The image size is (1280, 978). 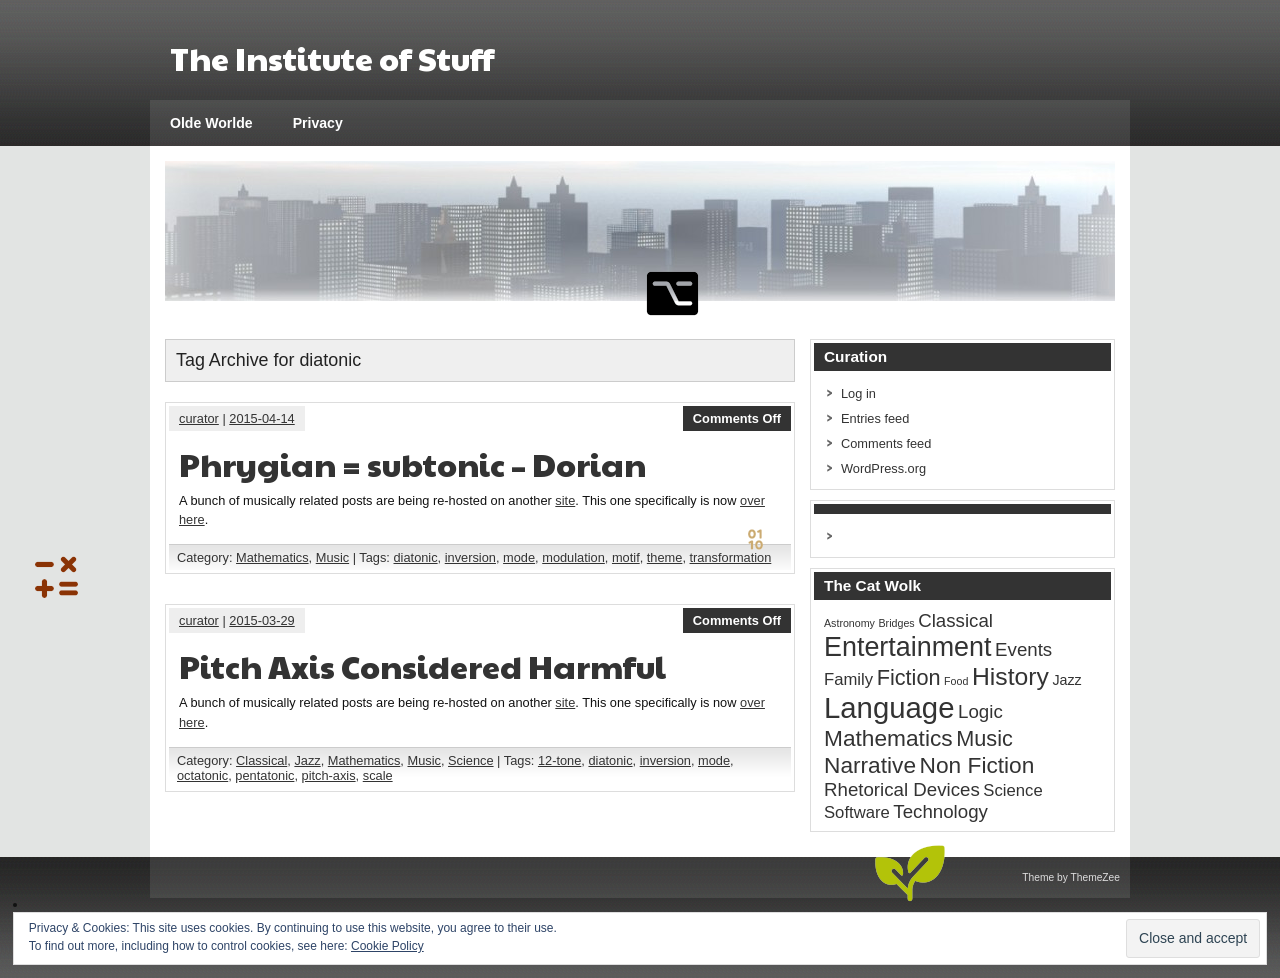 I want to click on access plant care or gardening features, so click(x=910, y=871).